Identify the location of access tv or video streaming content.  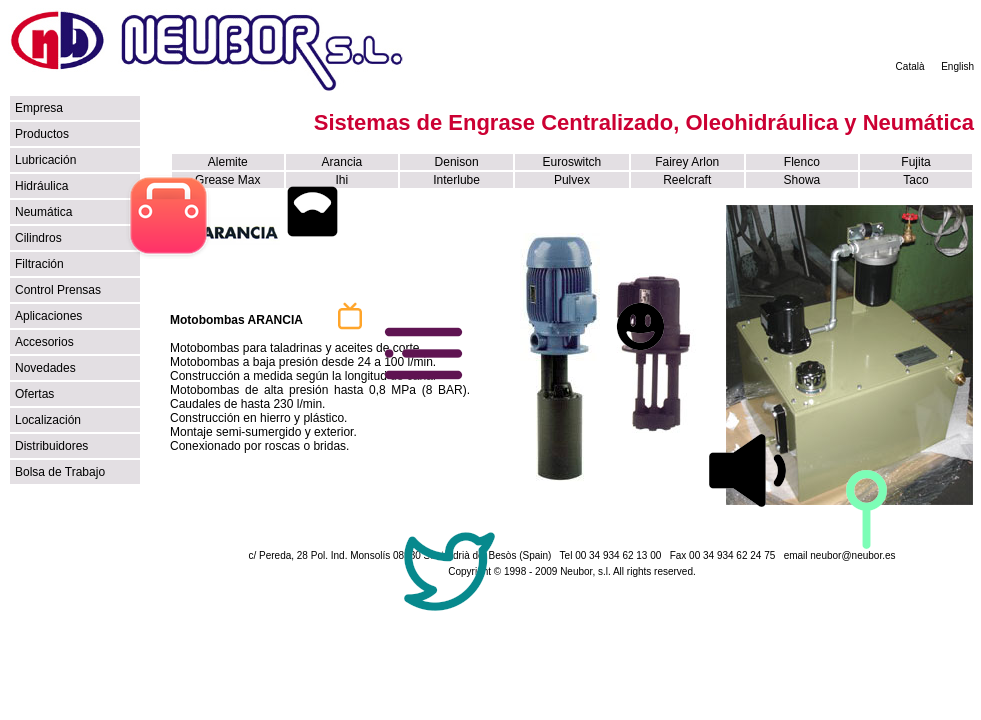
(350, 316).